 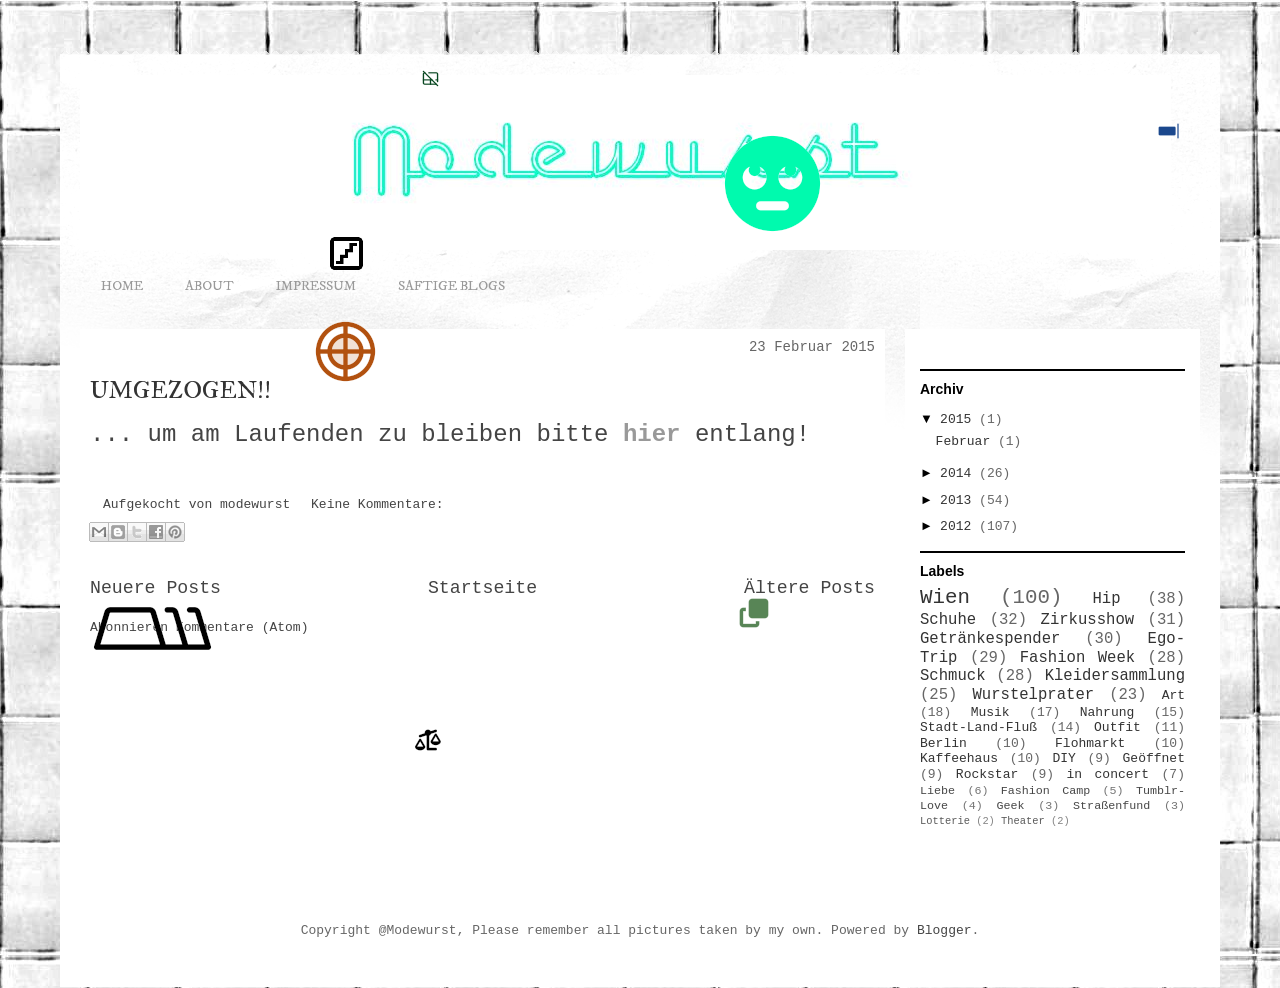 I want to click on react with an eye-roll emoji, so click(x=772, y=183).